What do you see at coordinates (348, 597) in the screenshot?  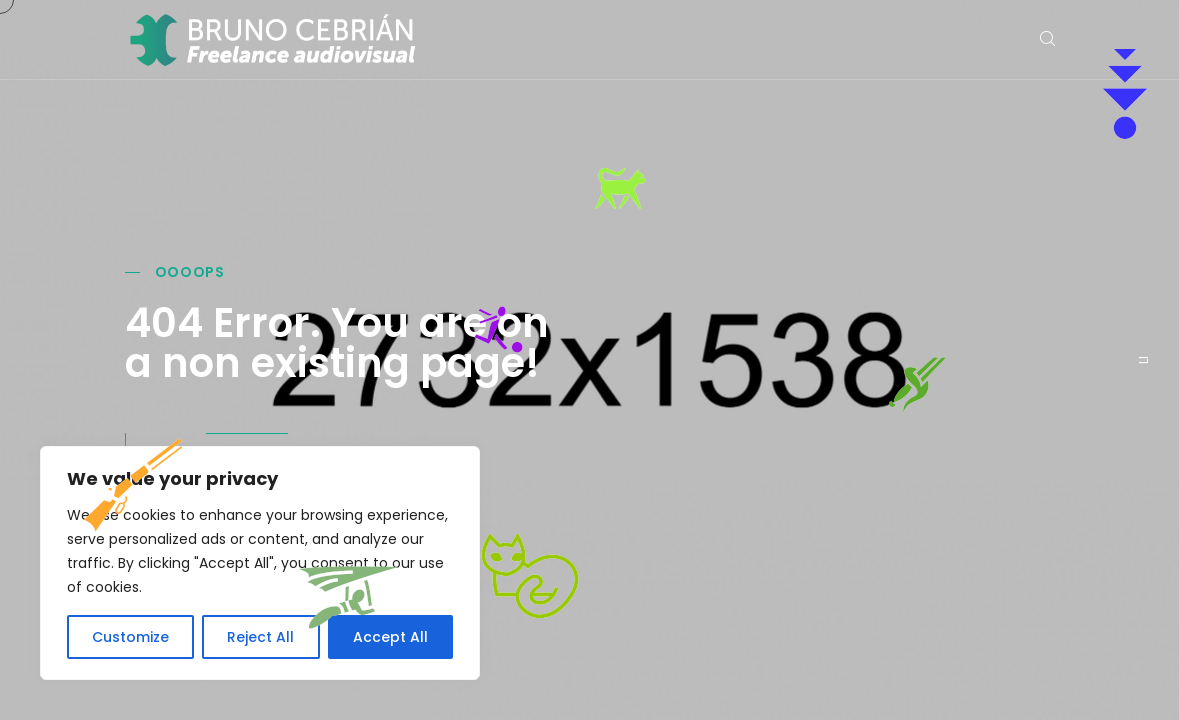 I see `access hang gliding or aerial sports activities` at bounding box center [348, 597].